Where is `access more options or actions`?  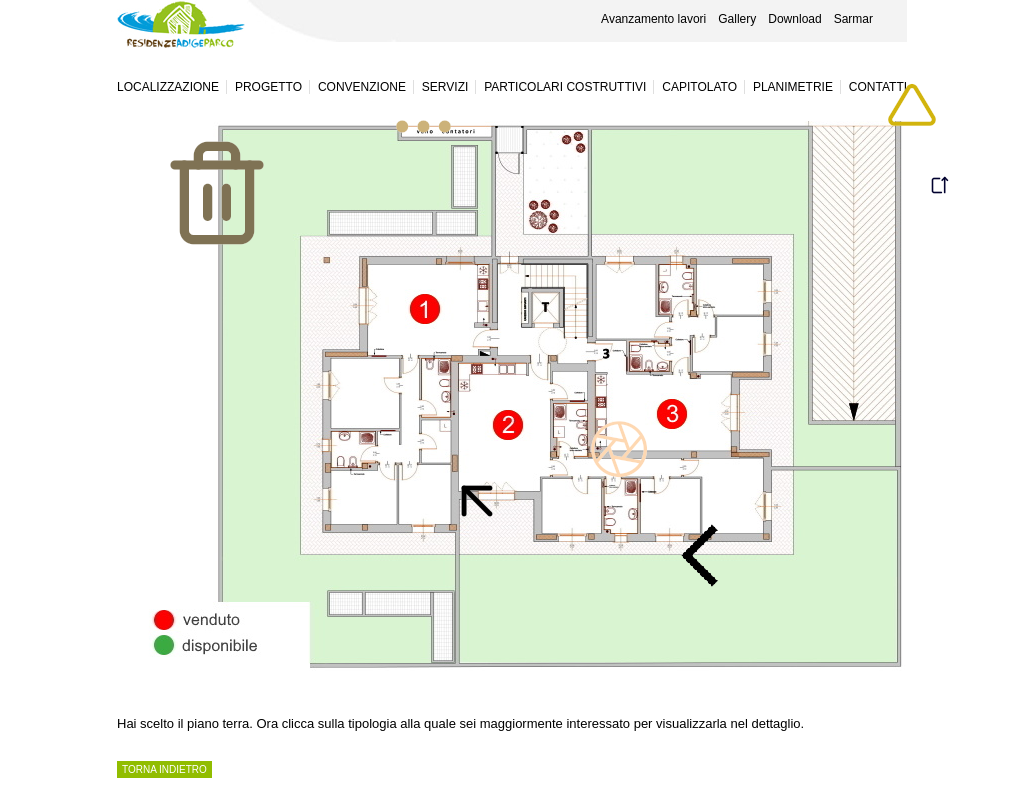 access more options or actions is located at coordinates (423, 126).